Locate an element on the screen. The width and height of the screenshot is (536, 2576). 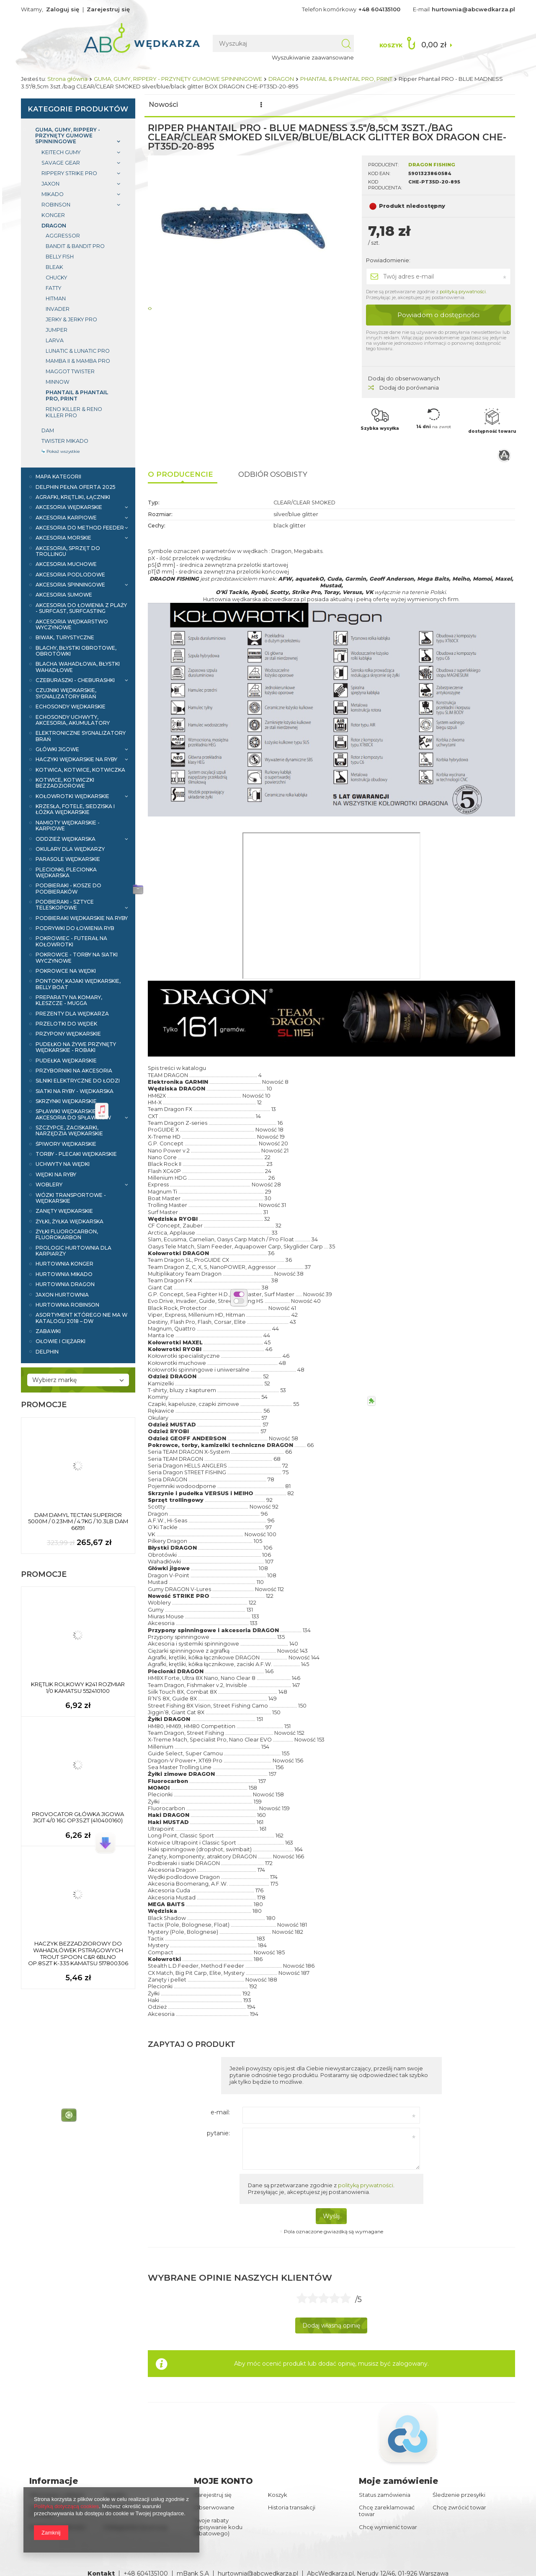
an add-on or plugin file type is located at coordinates (371, 1401).